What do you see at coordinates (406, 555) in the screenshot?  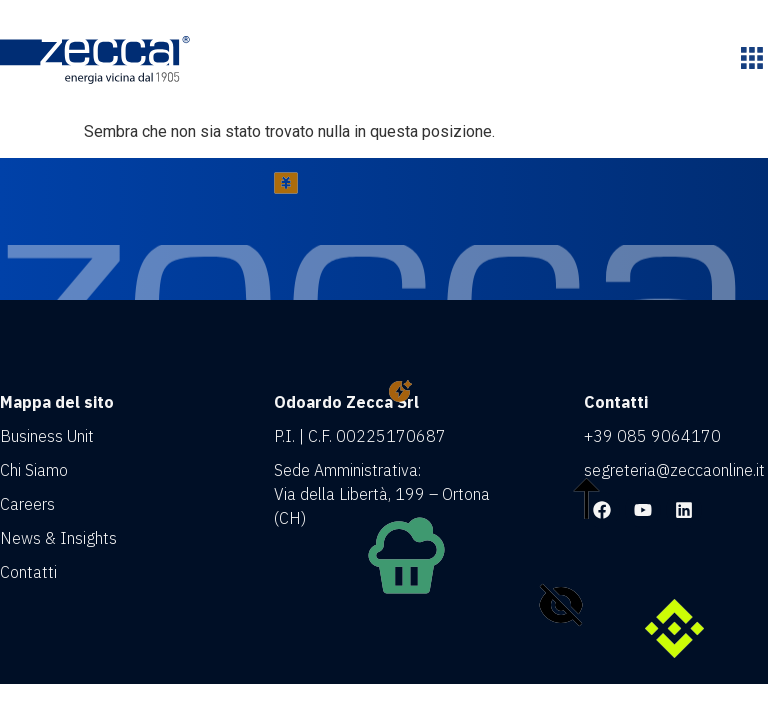 I see `view birthday or celebration notifications` at bounding box center [406, 555].